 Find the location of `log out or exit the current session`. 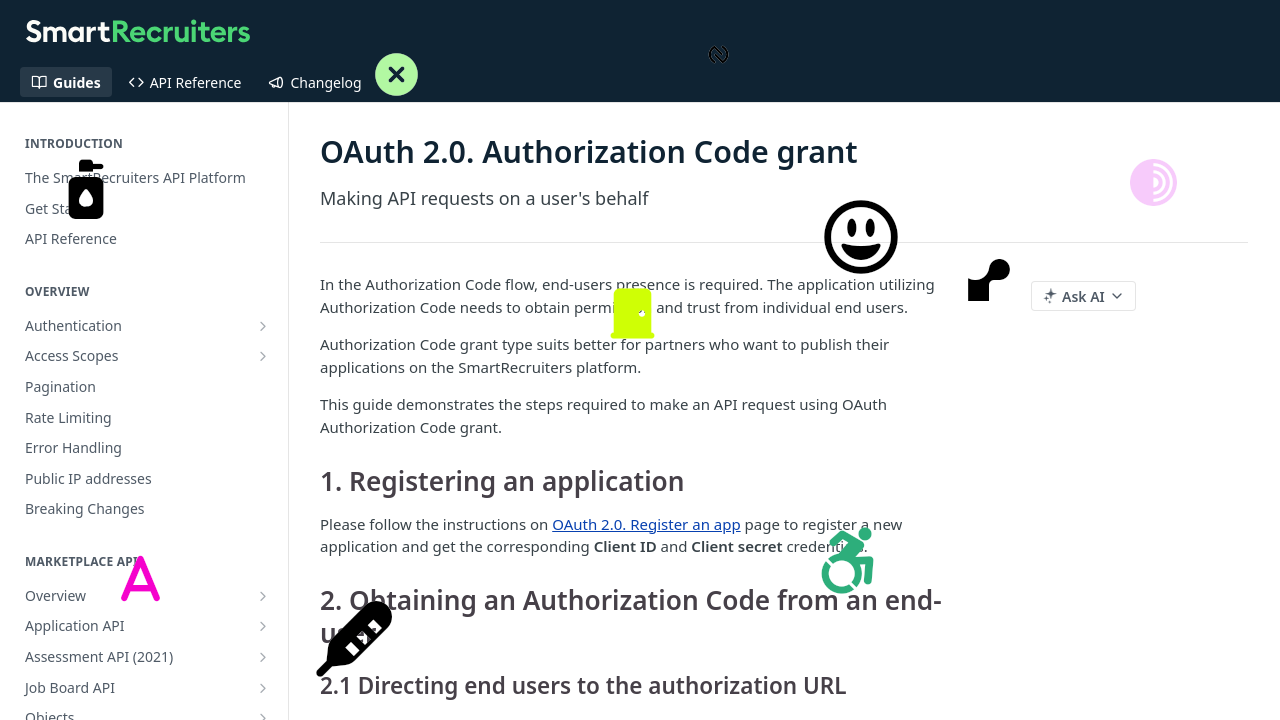

log out or exit the current session is located at coordinates (632, 313).